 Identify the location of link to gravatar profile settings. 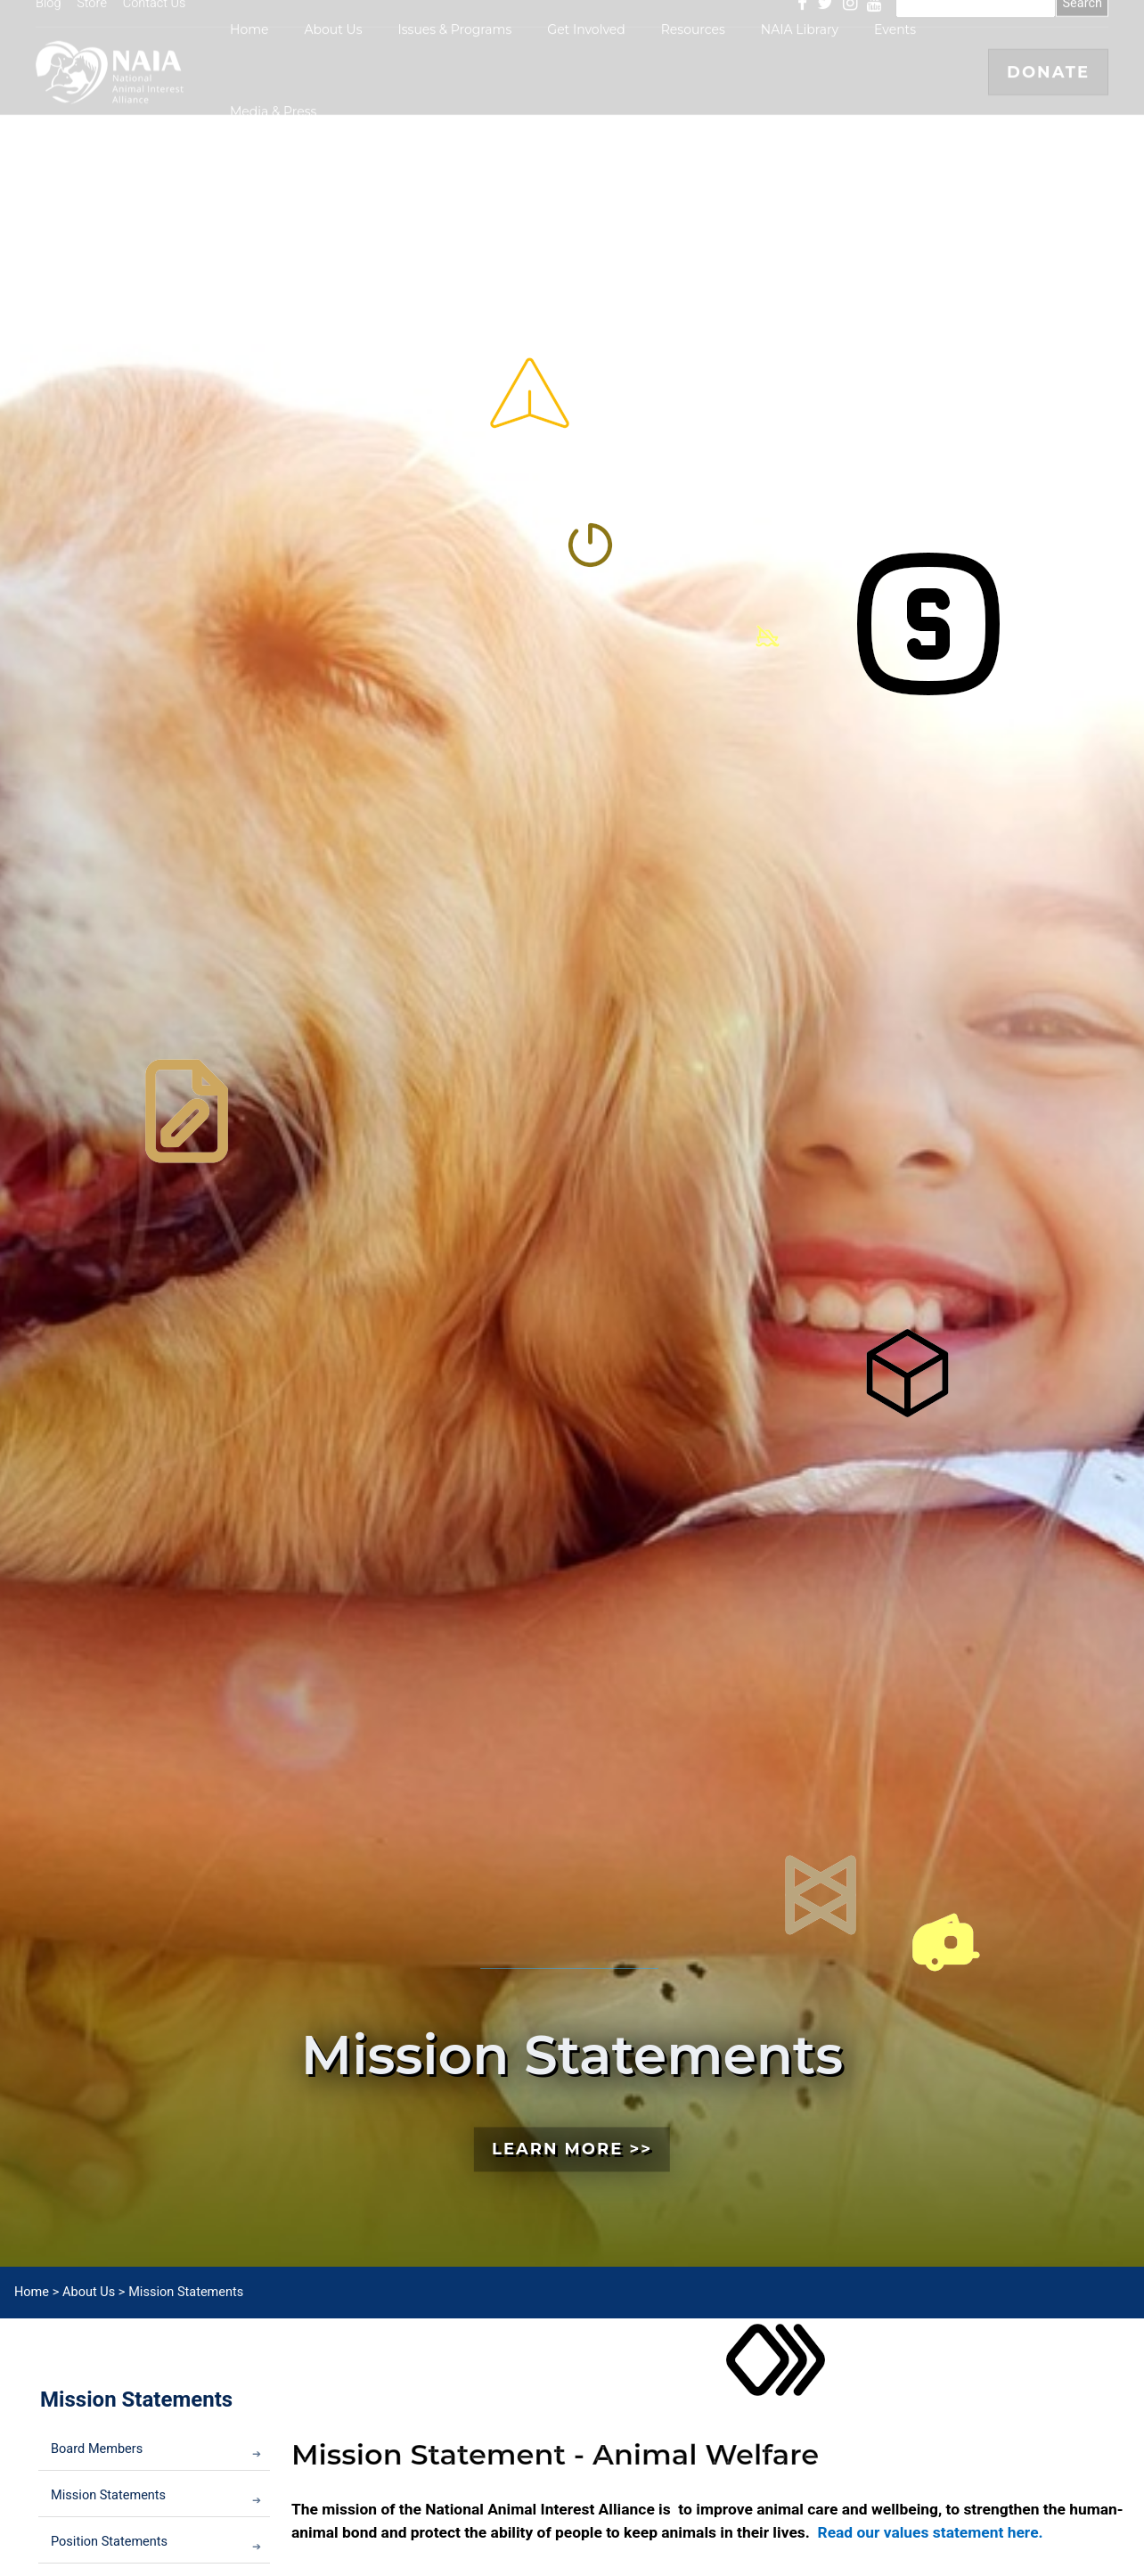
(590, 545).